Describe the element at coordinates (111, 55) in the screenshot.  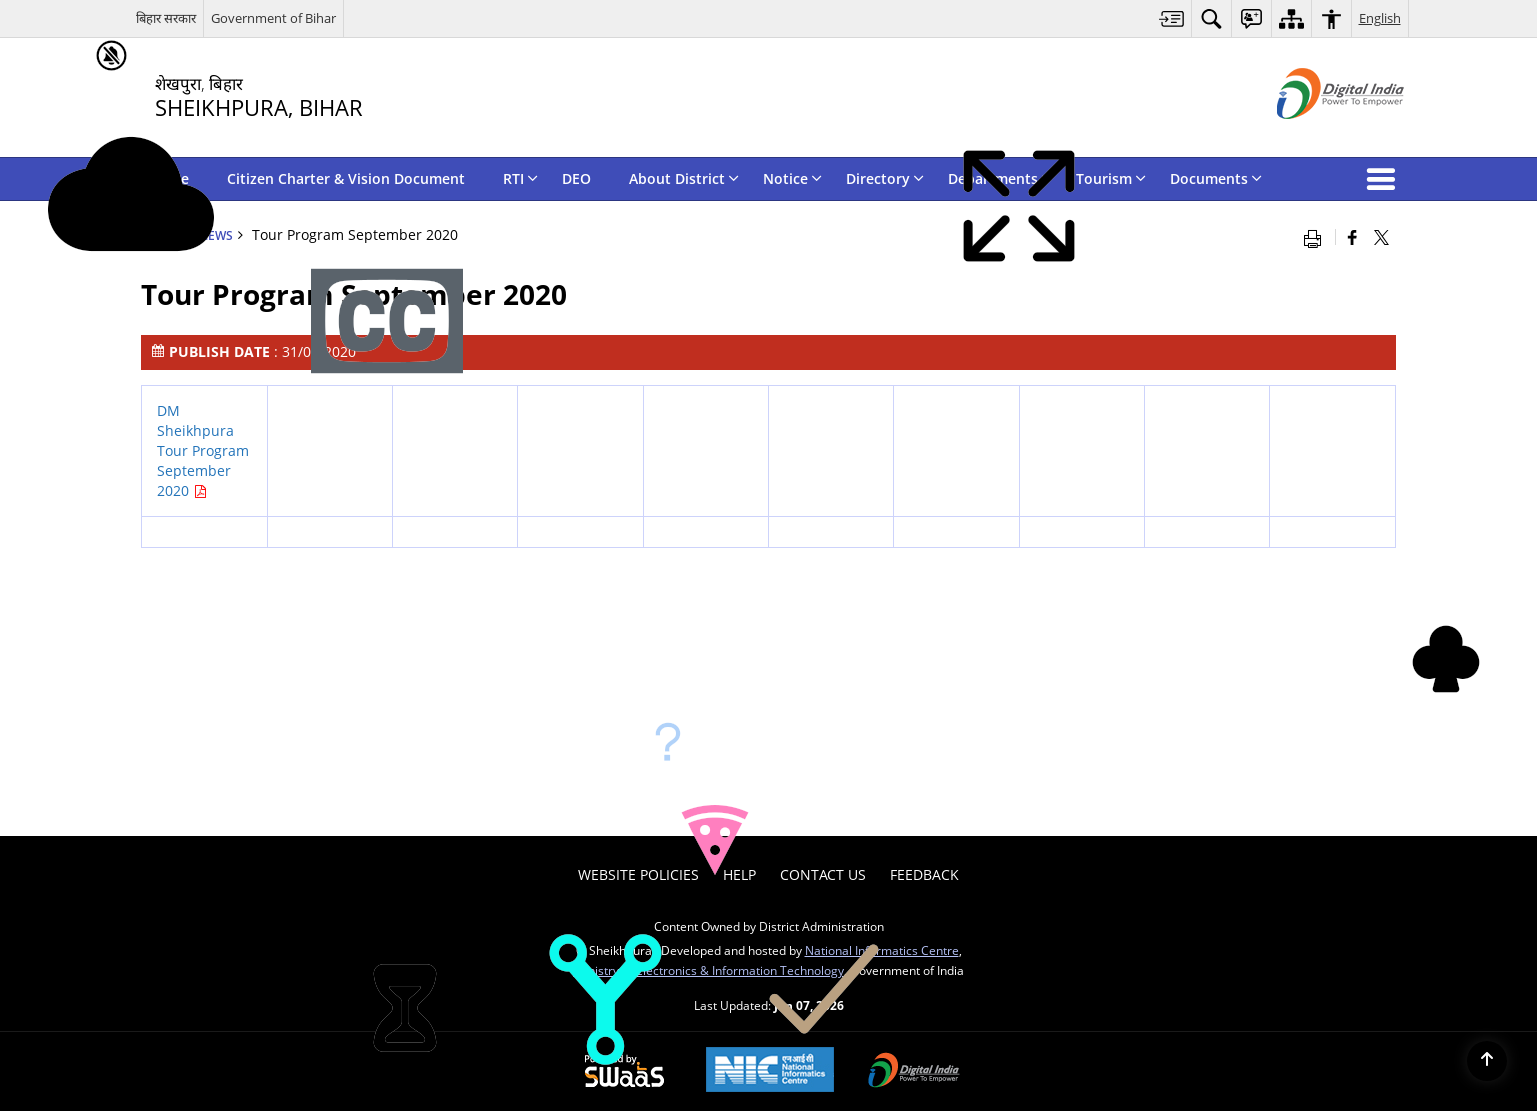
I see `mute notifications` at that location.